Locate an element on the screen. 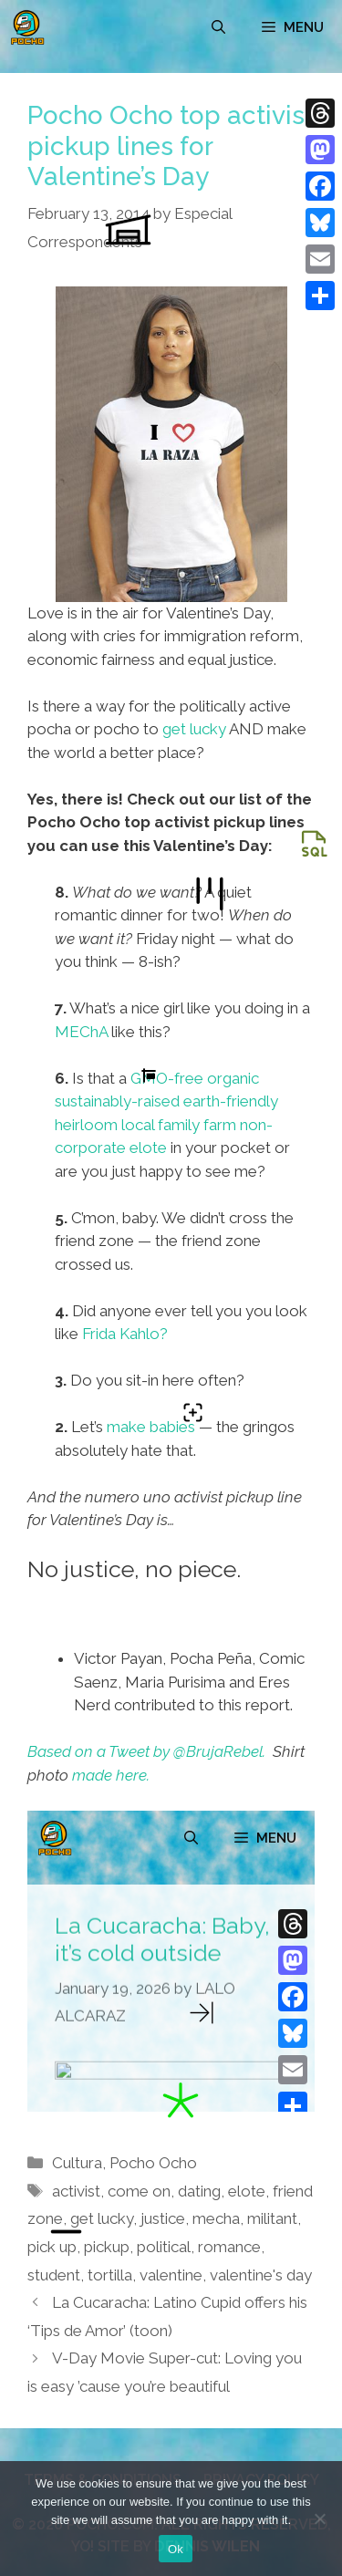 Image resolution: width=342 pixels, height=2576 pixels. open kanban board view is located at coordinates (210, 894).